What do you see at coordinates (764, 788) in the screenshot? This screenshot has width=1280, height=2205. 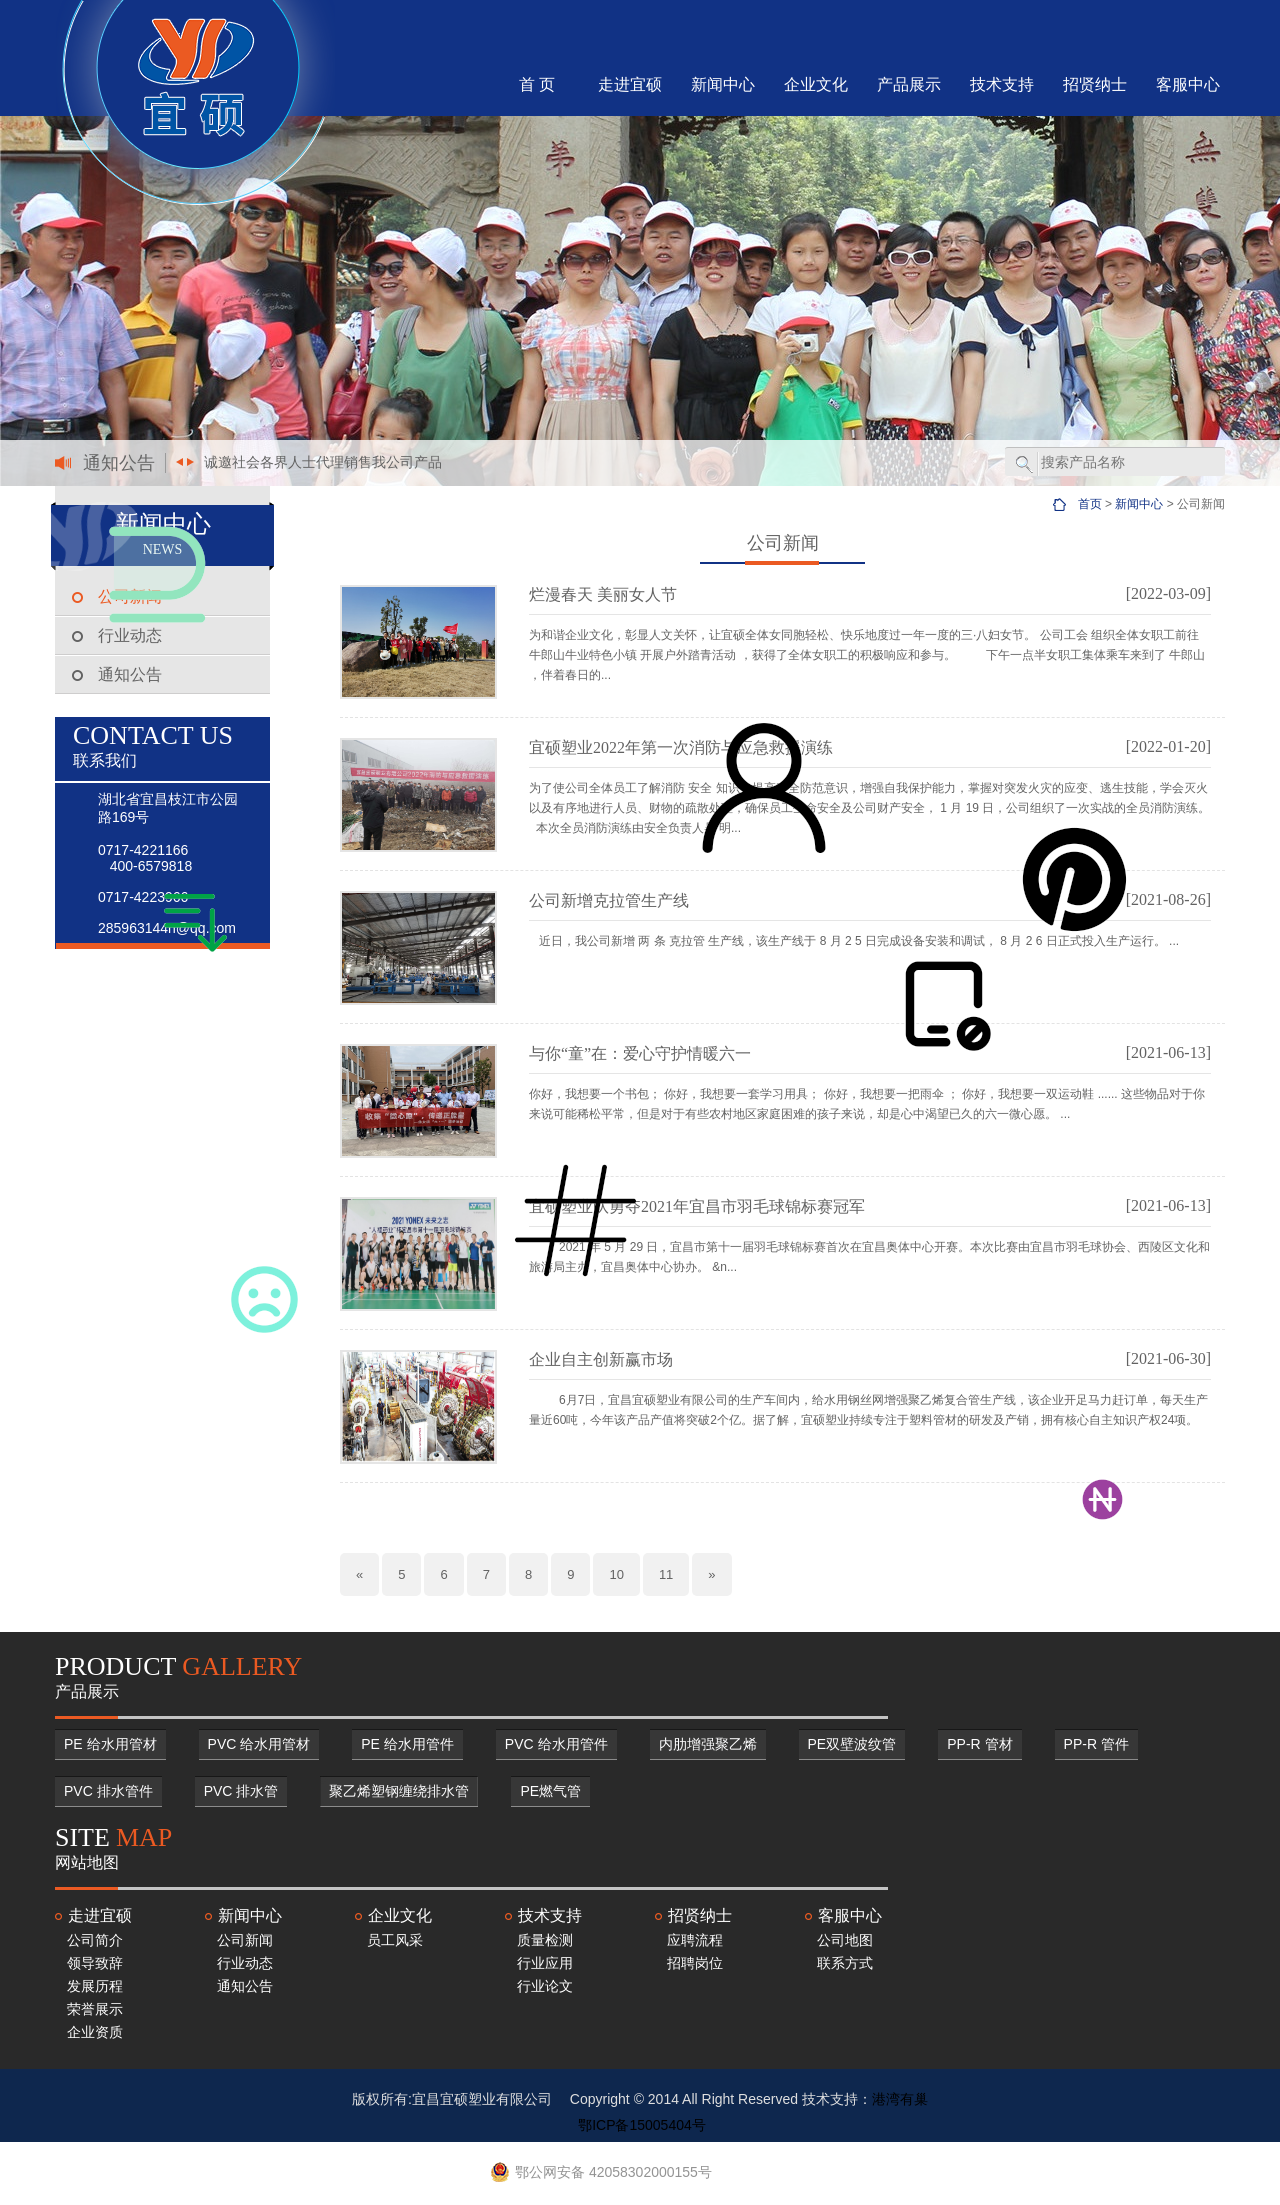 I see `view your profile` at bounding box center [764, 788].